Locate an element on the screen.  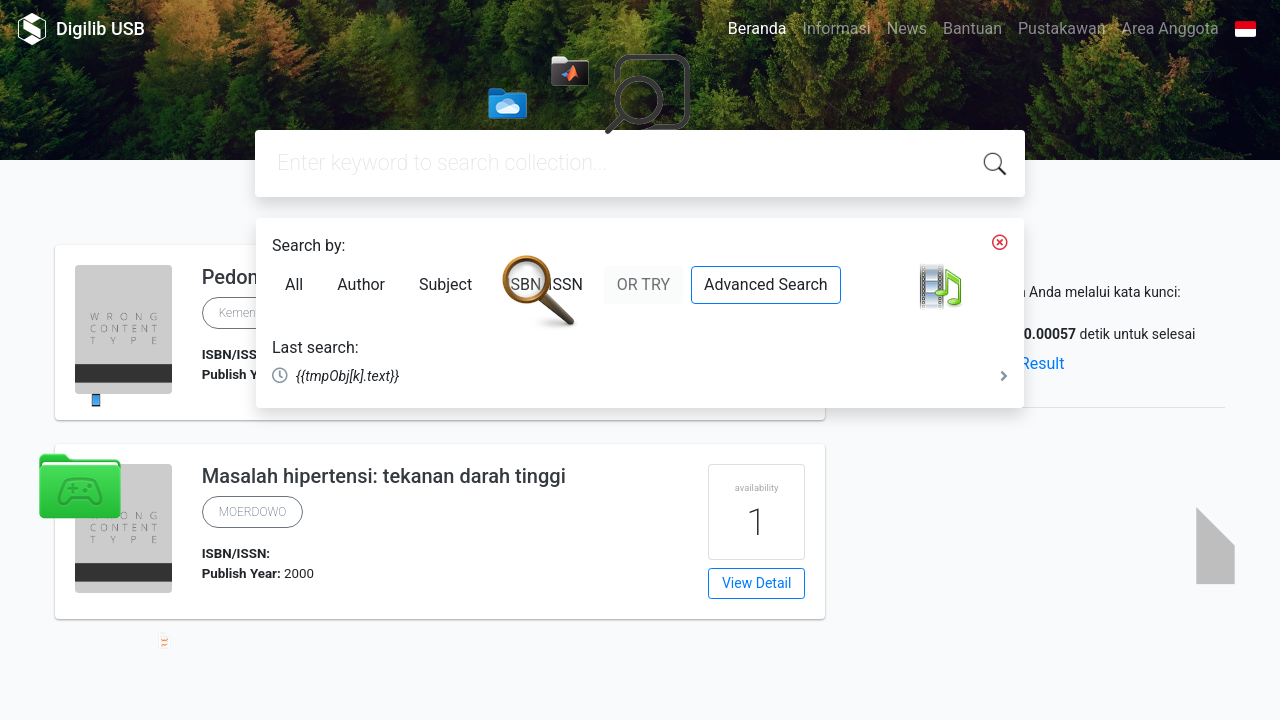
search your system or files is located at coordinates (538, 291).